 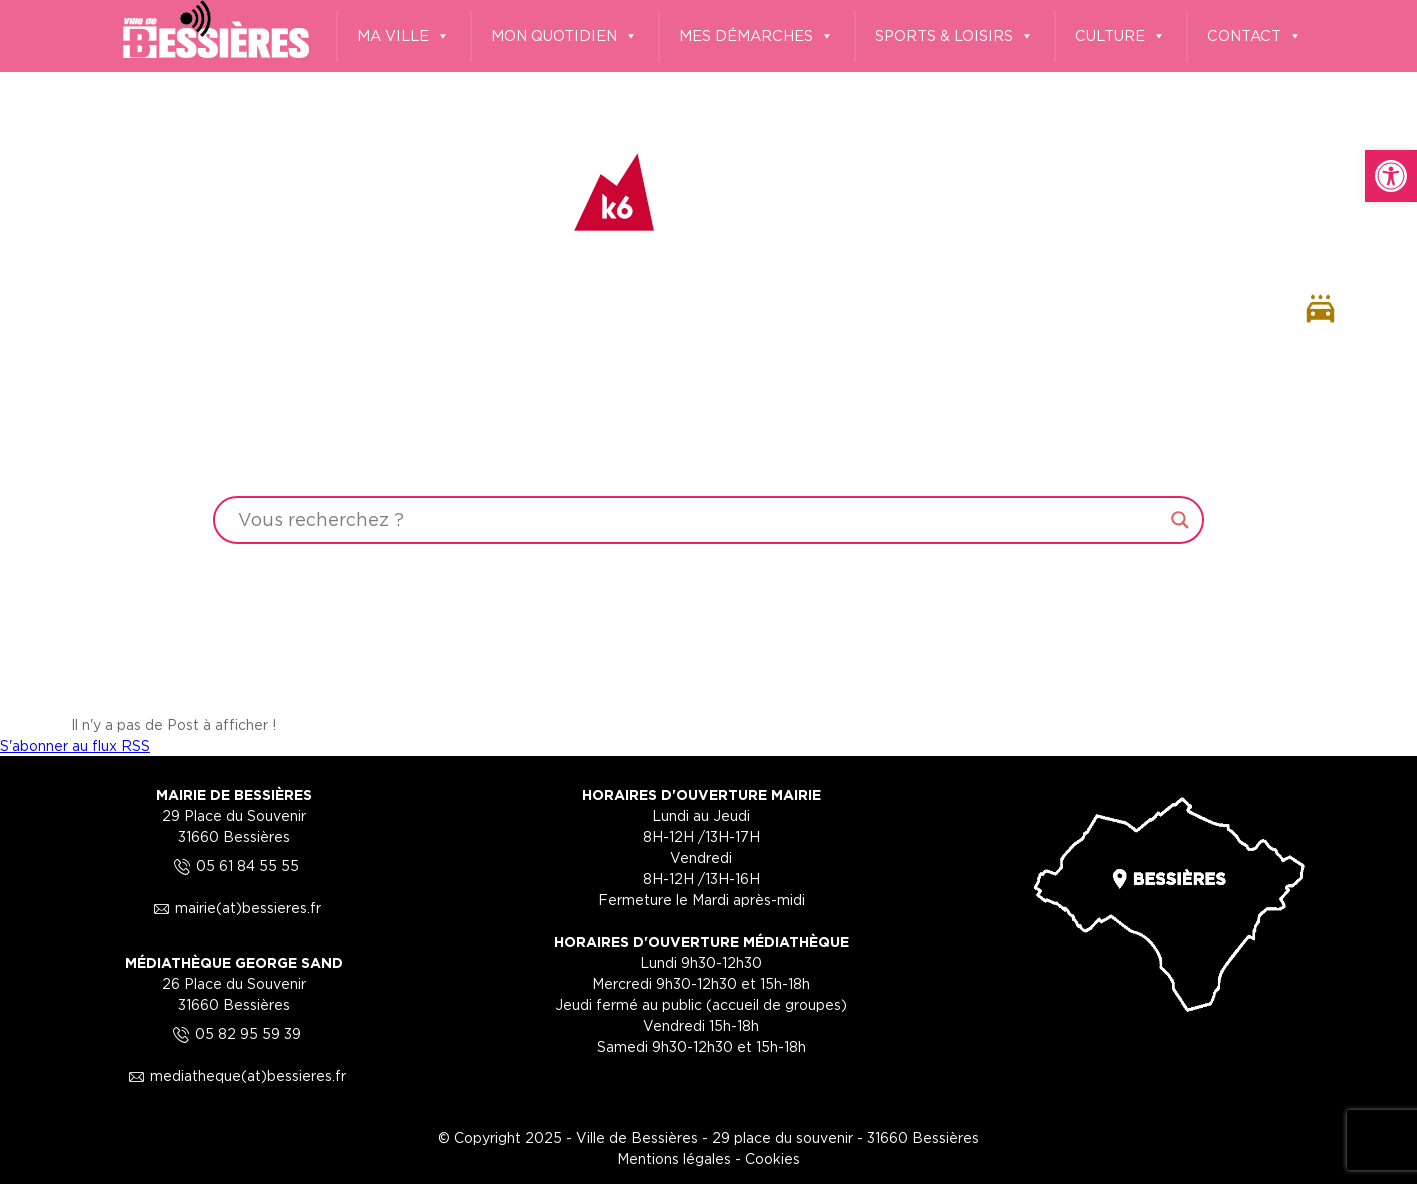 I want to click on visit wikiquote website, so click(x=195, y=18).